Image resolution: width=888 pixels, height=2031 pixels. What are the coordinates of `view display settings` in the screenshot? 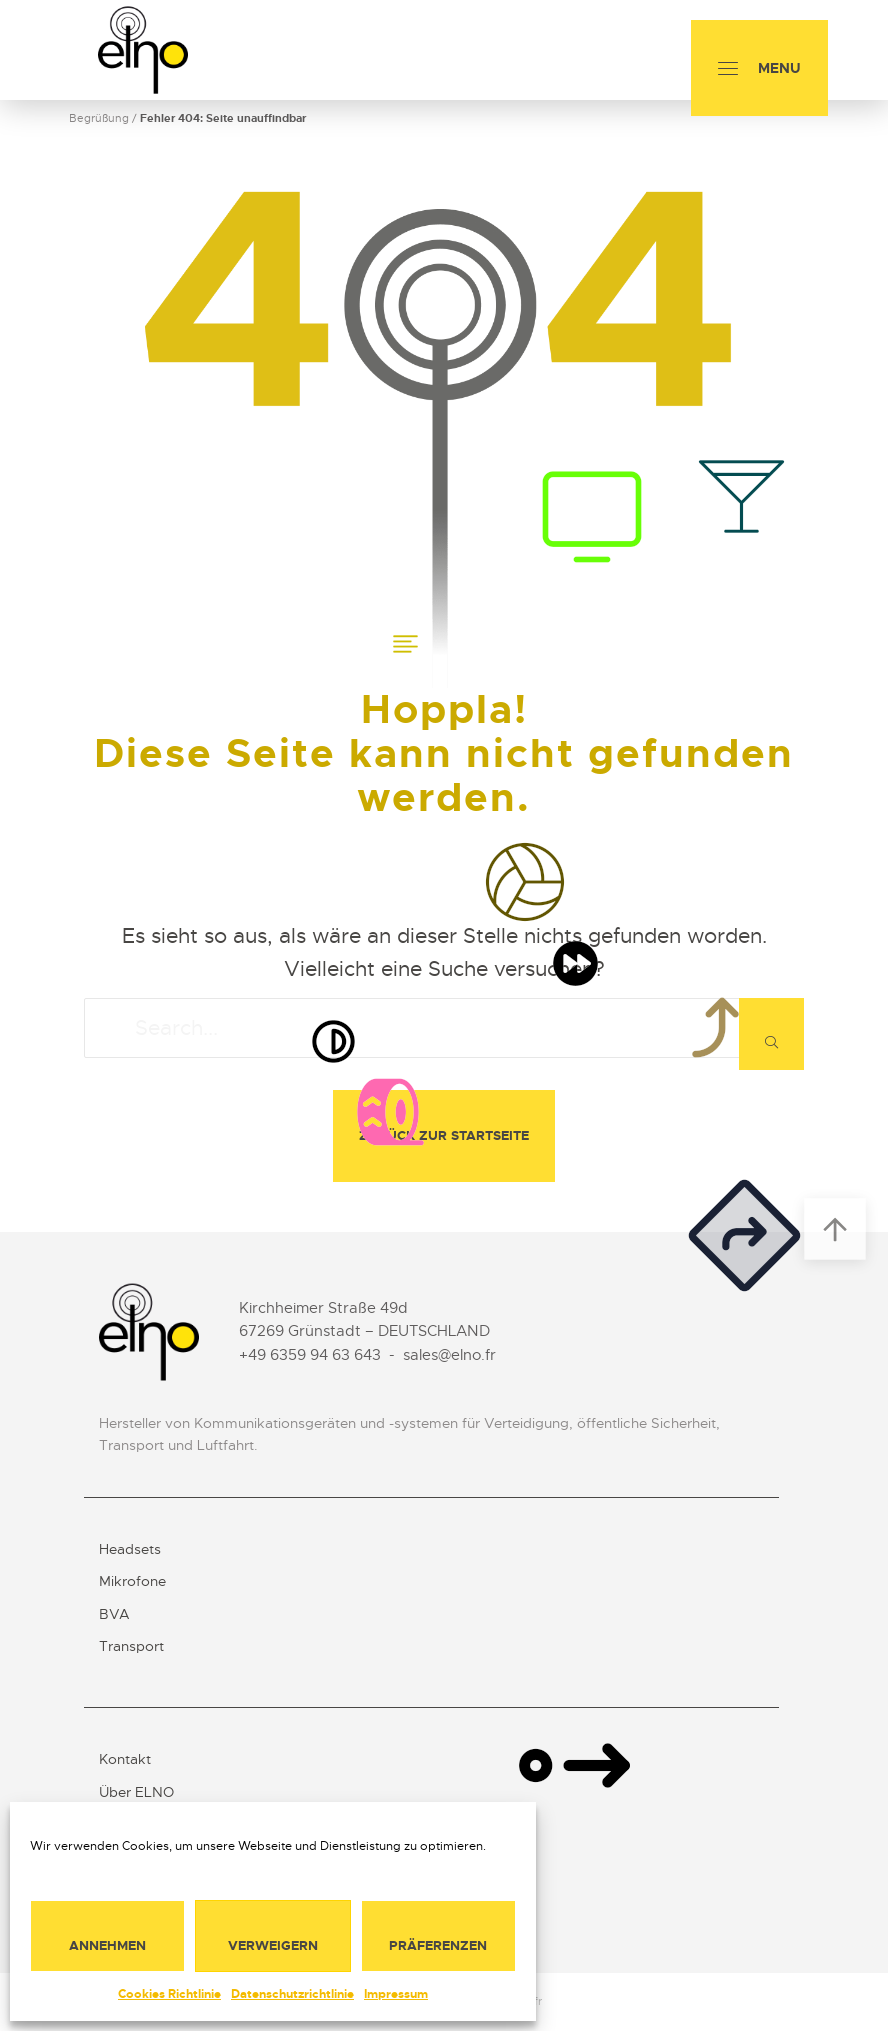 It's located at (592, 513).